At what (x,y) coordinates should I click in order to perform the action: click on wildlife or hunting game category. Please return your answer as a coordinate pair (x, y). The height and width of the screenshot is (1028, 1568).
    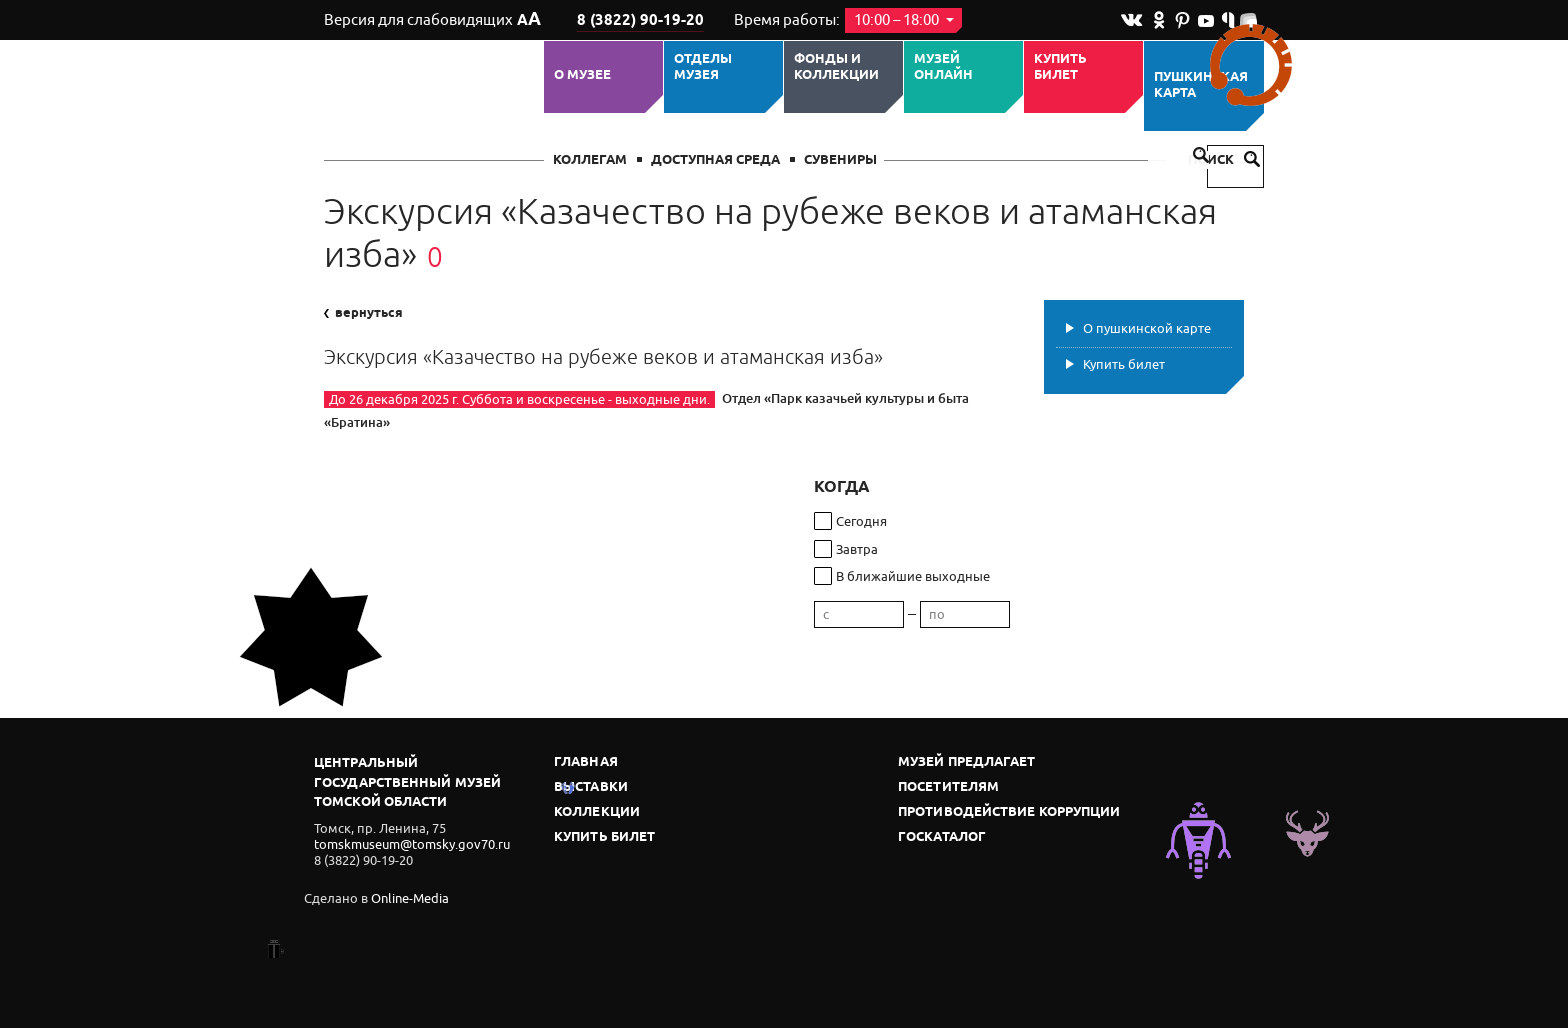
    Looking at the image, I should click on (1307, 833).